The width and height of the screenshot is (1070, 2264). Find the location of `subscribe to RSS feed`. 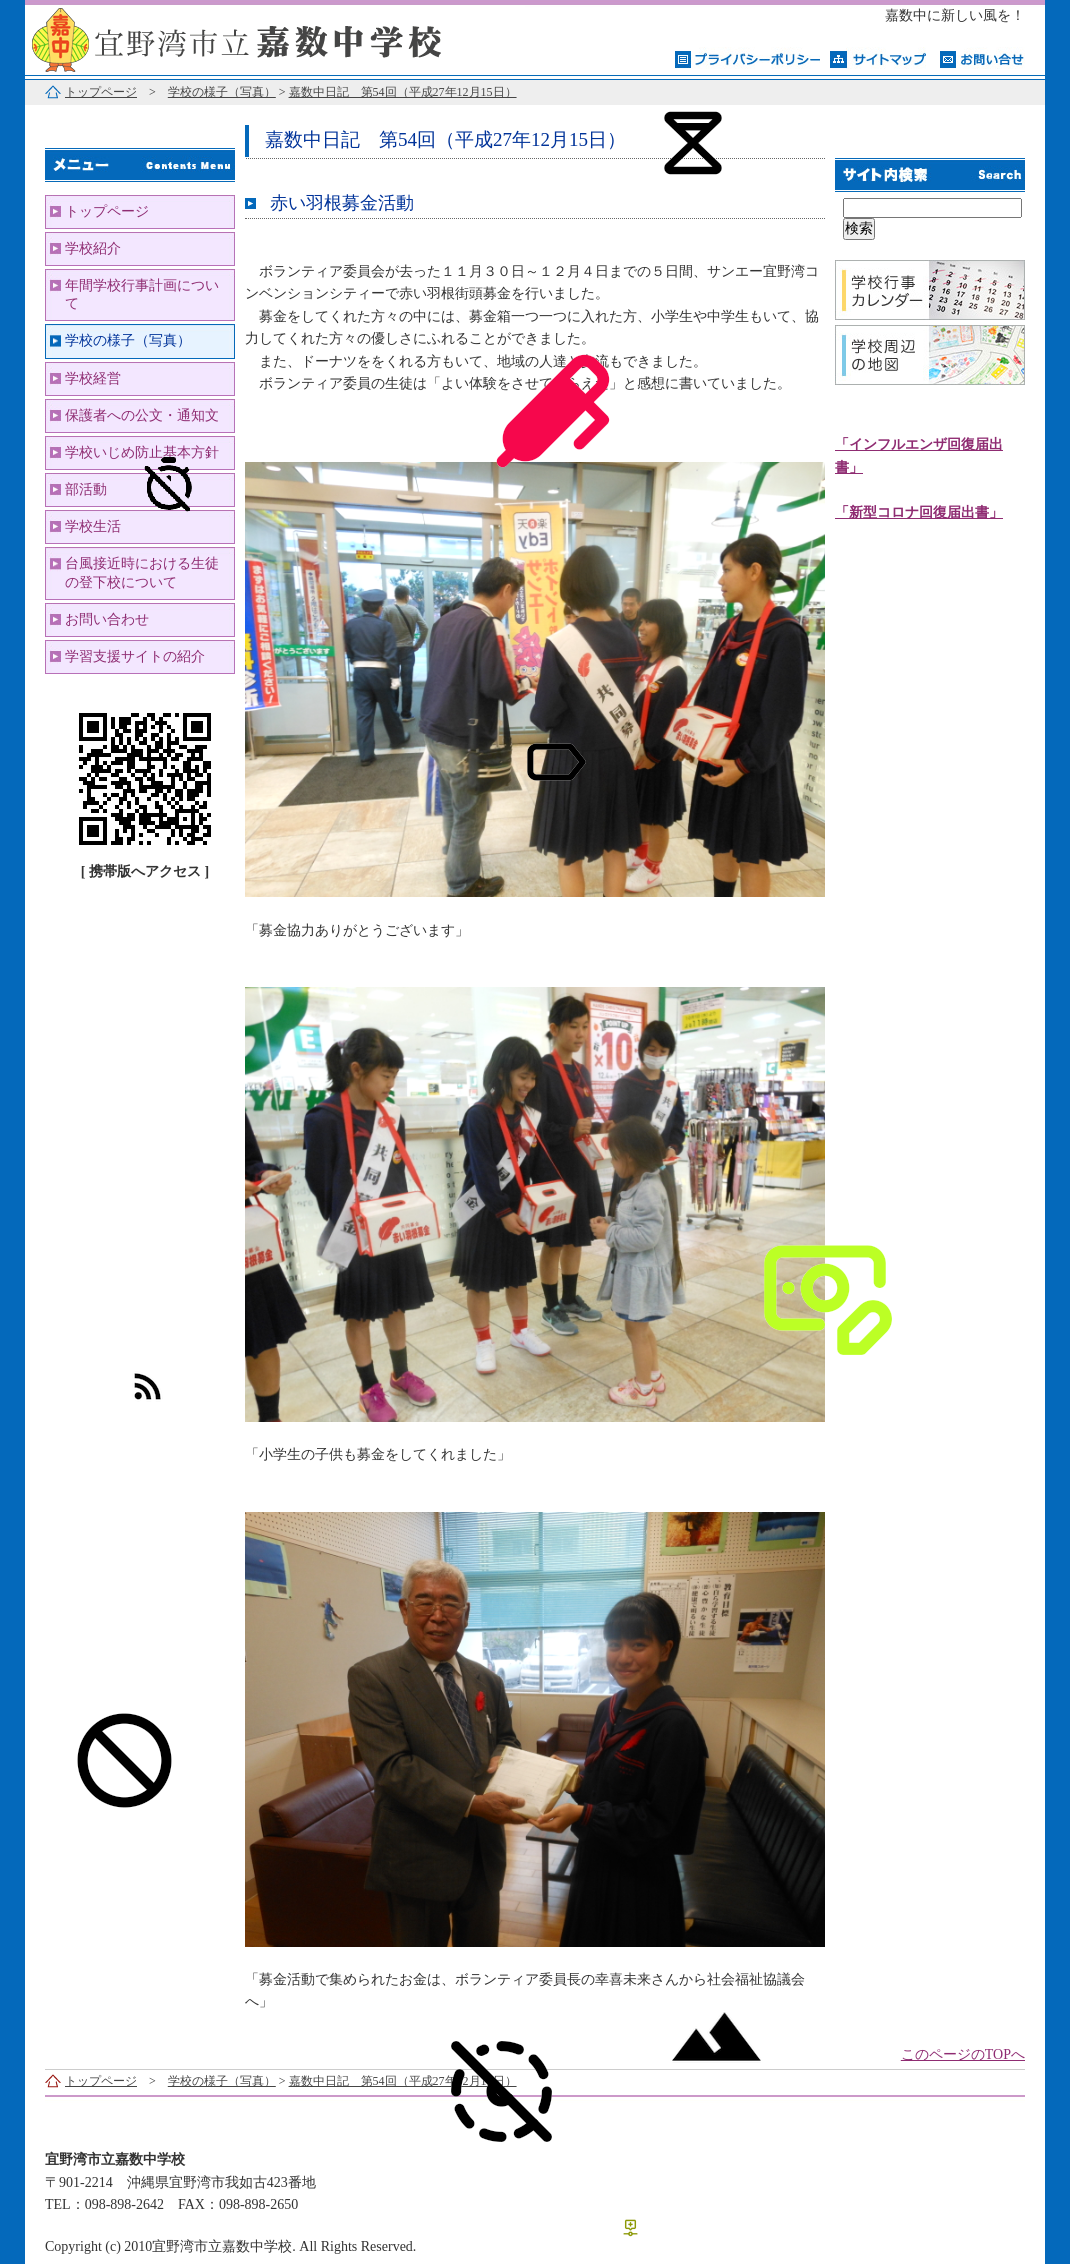

subscribe to RSS feed is located at coordinates (148, 1386).